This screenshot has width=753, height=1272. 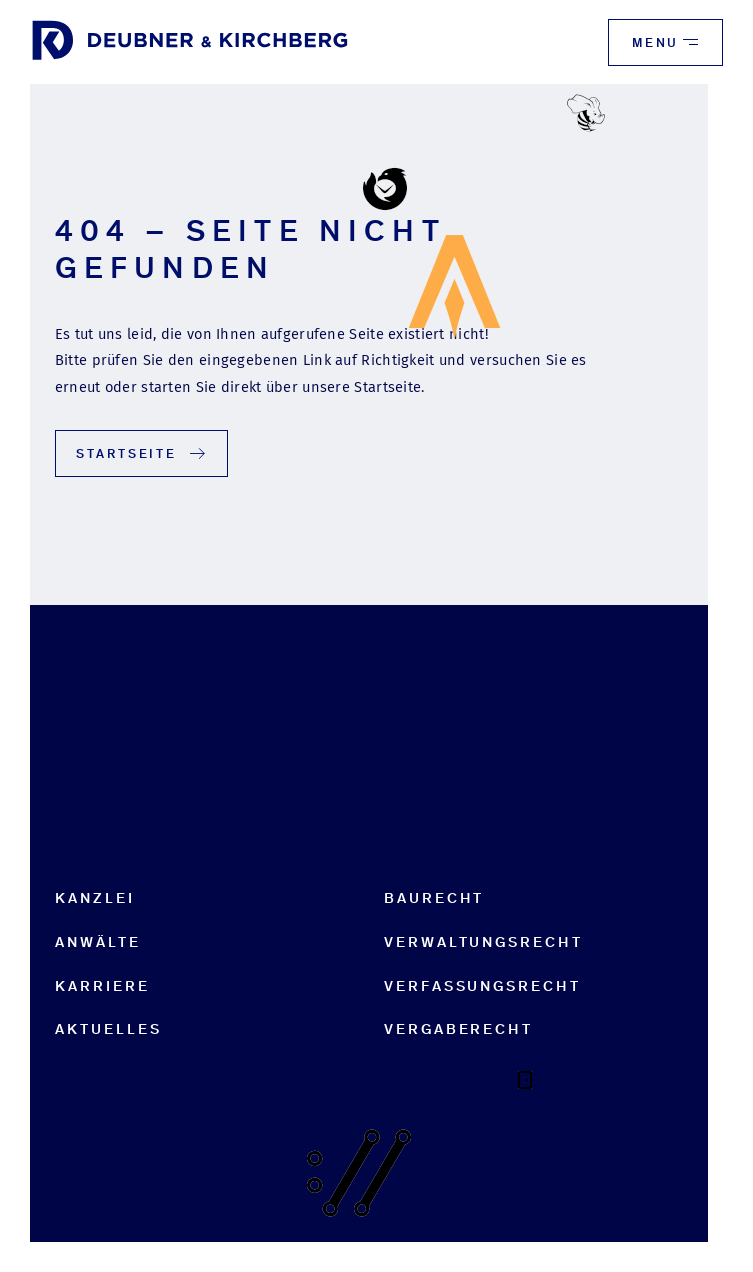 What do you see at coordinates (385, 189) in the screenshot?
I see `open Mozilla Thunderbird email client` at bounding box center [385, 189].